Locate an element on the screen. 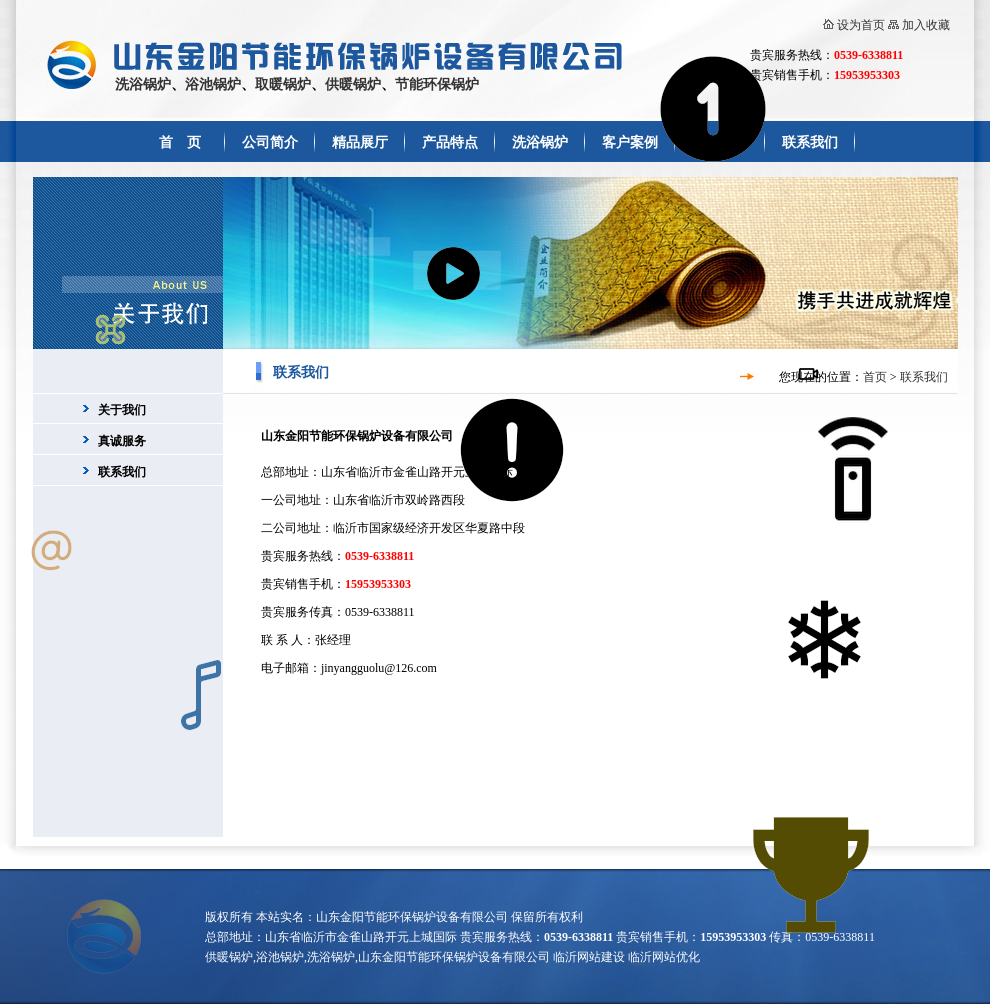 This screenshot has width=990, height=1004. mention a user in a post or comment is located at coordinates (51, 550).